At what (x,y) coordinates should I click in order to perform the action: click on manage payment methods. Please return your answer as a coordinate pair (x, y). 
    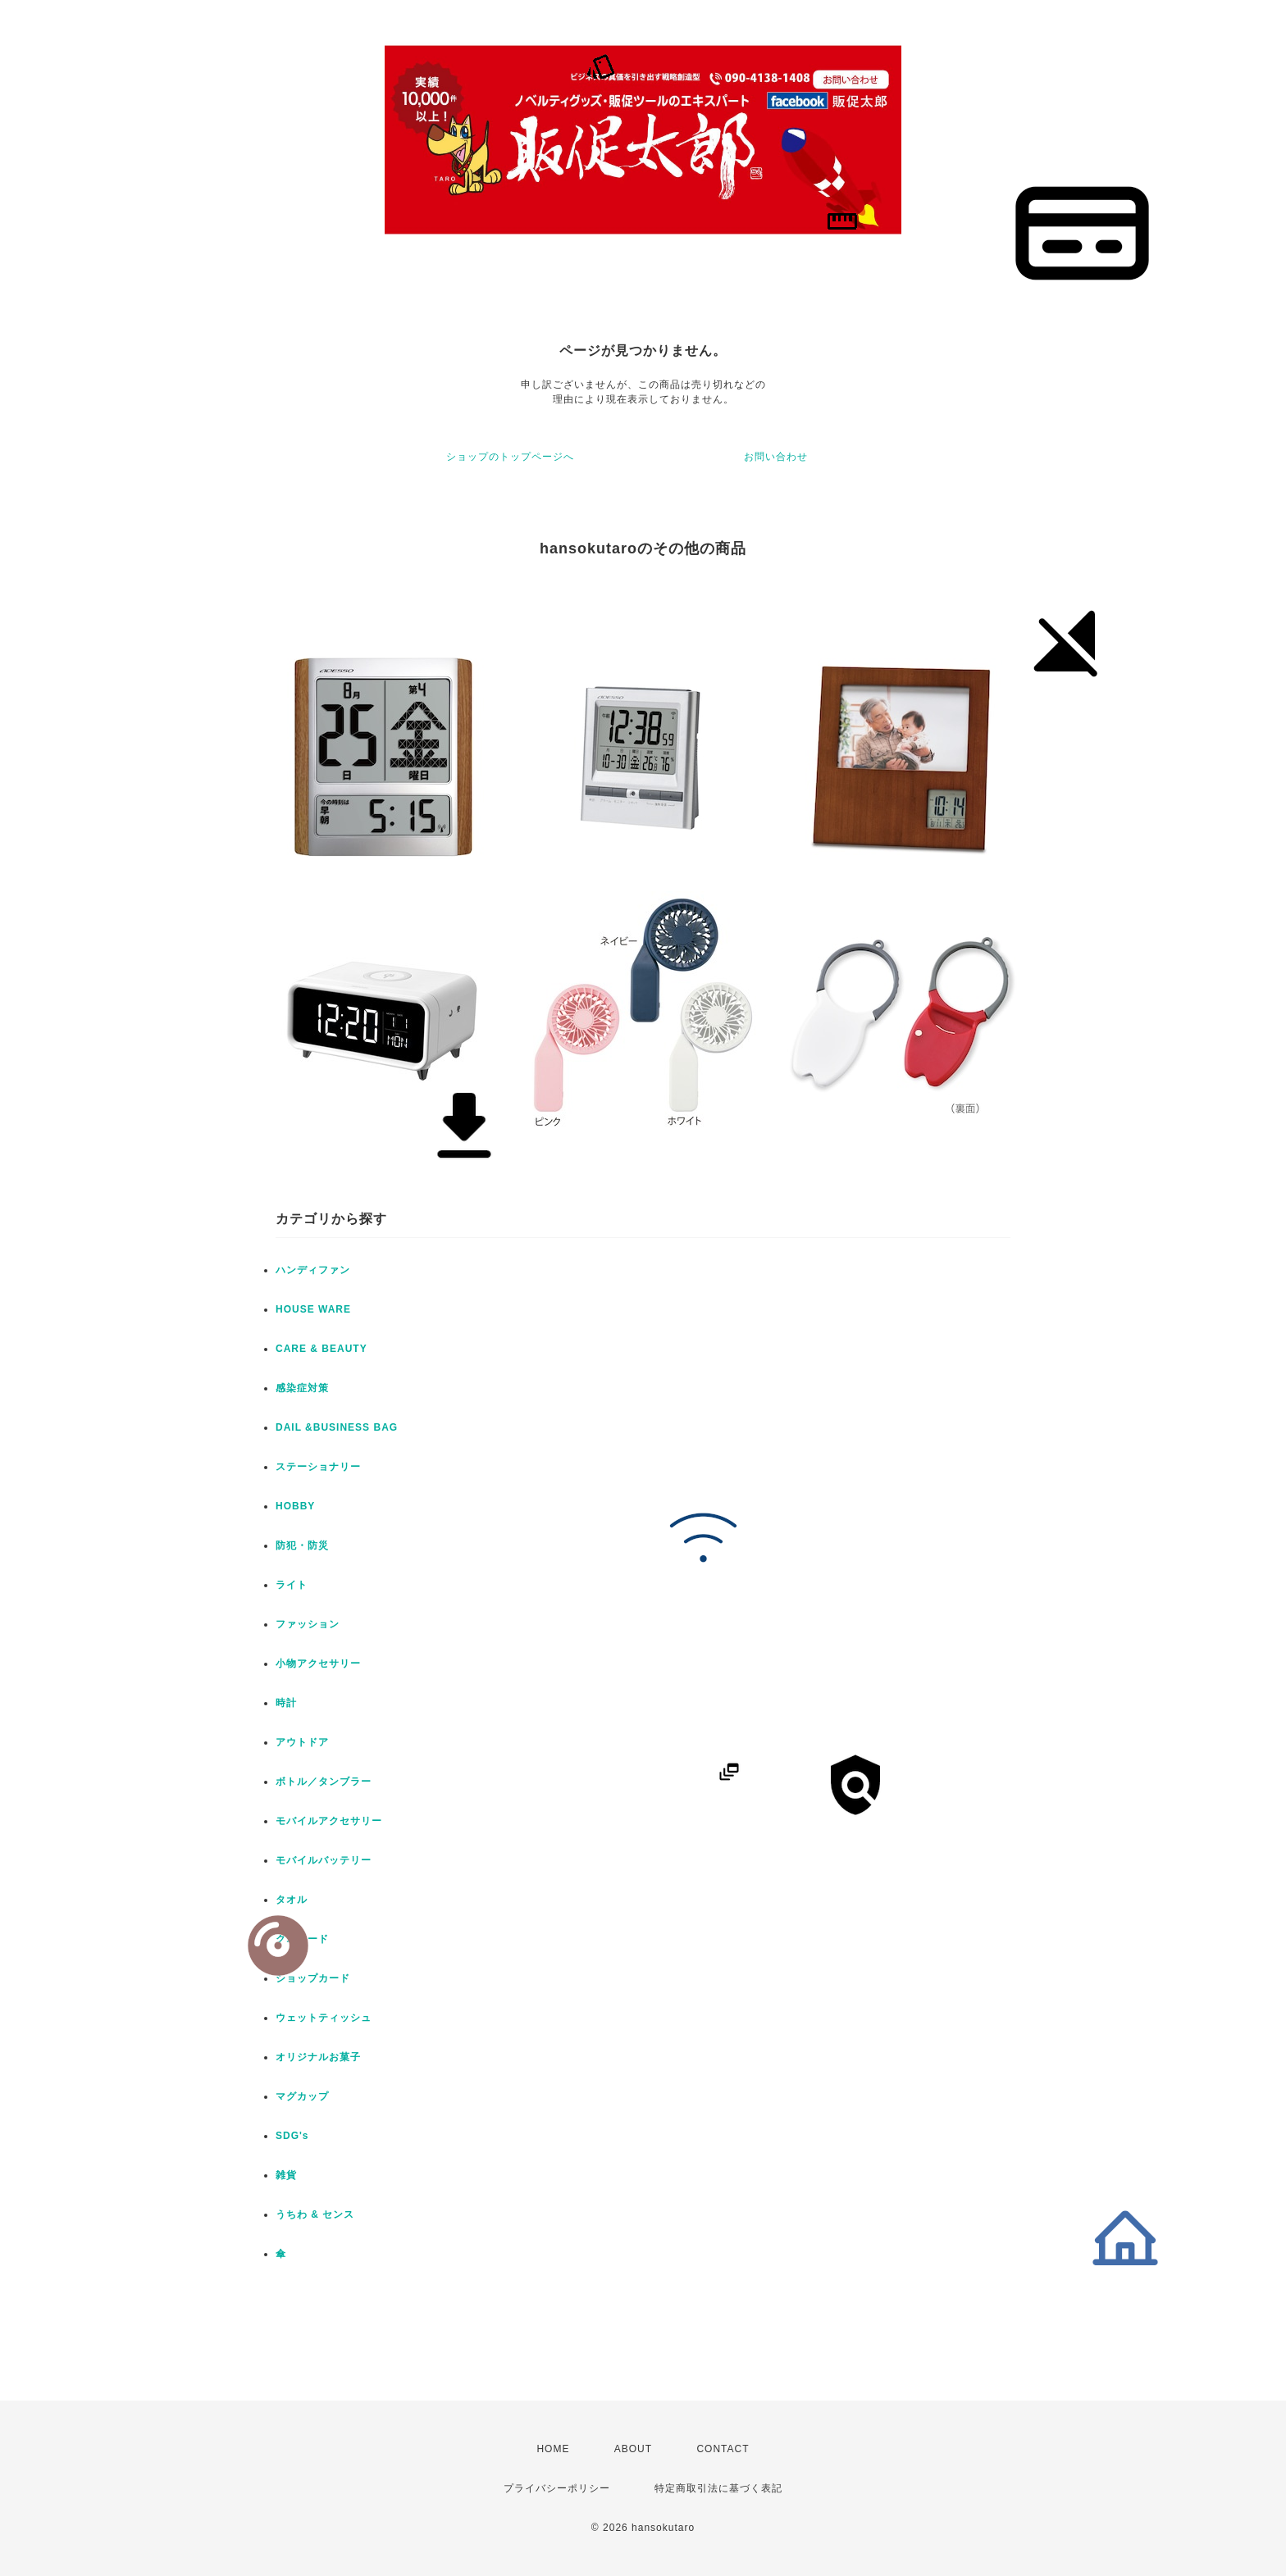
    Looking at the image, I should click on (1082, 233).